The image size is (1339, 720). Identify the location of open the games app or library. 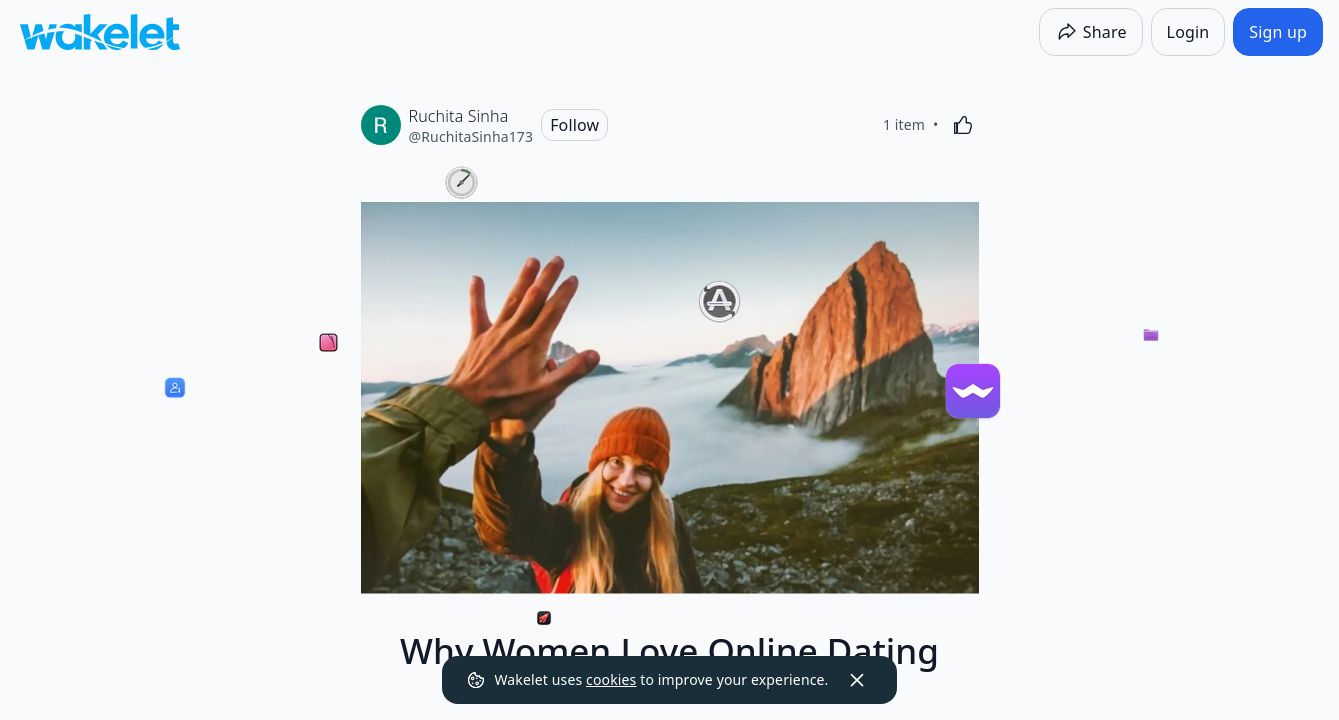
(544, 618).